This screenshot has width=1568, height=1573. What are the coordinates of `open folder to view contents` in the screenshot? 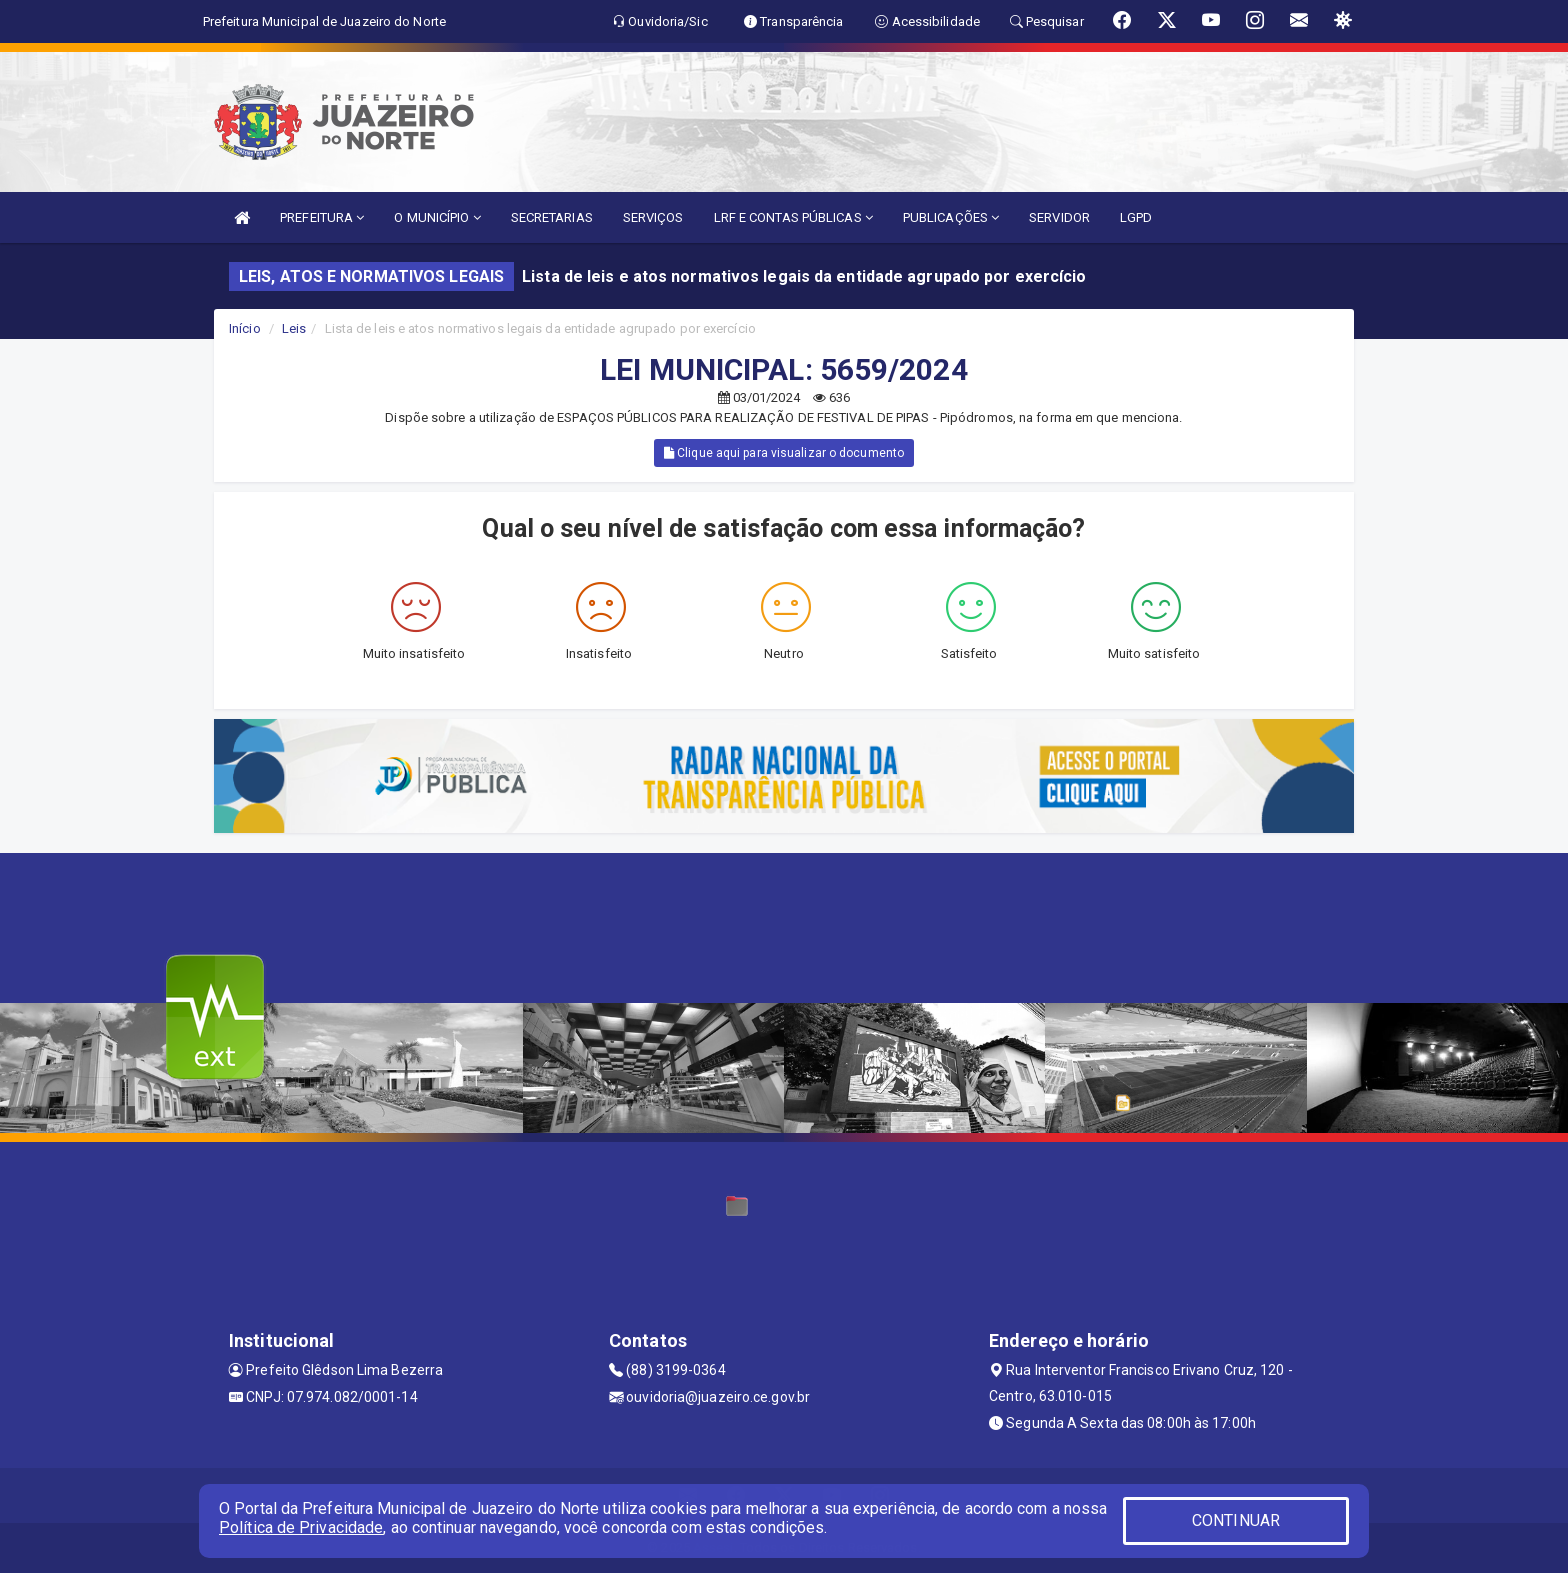 It's located at (737, 1206).